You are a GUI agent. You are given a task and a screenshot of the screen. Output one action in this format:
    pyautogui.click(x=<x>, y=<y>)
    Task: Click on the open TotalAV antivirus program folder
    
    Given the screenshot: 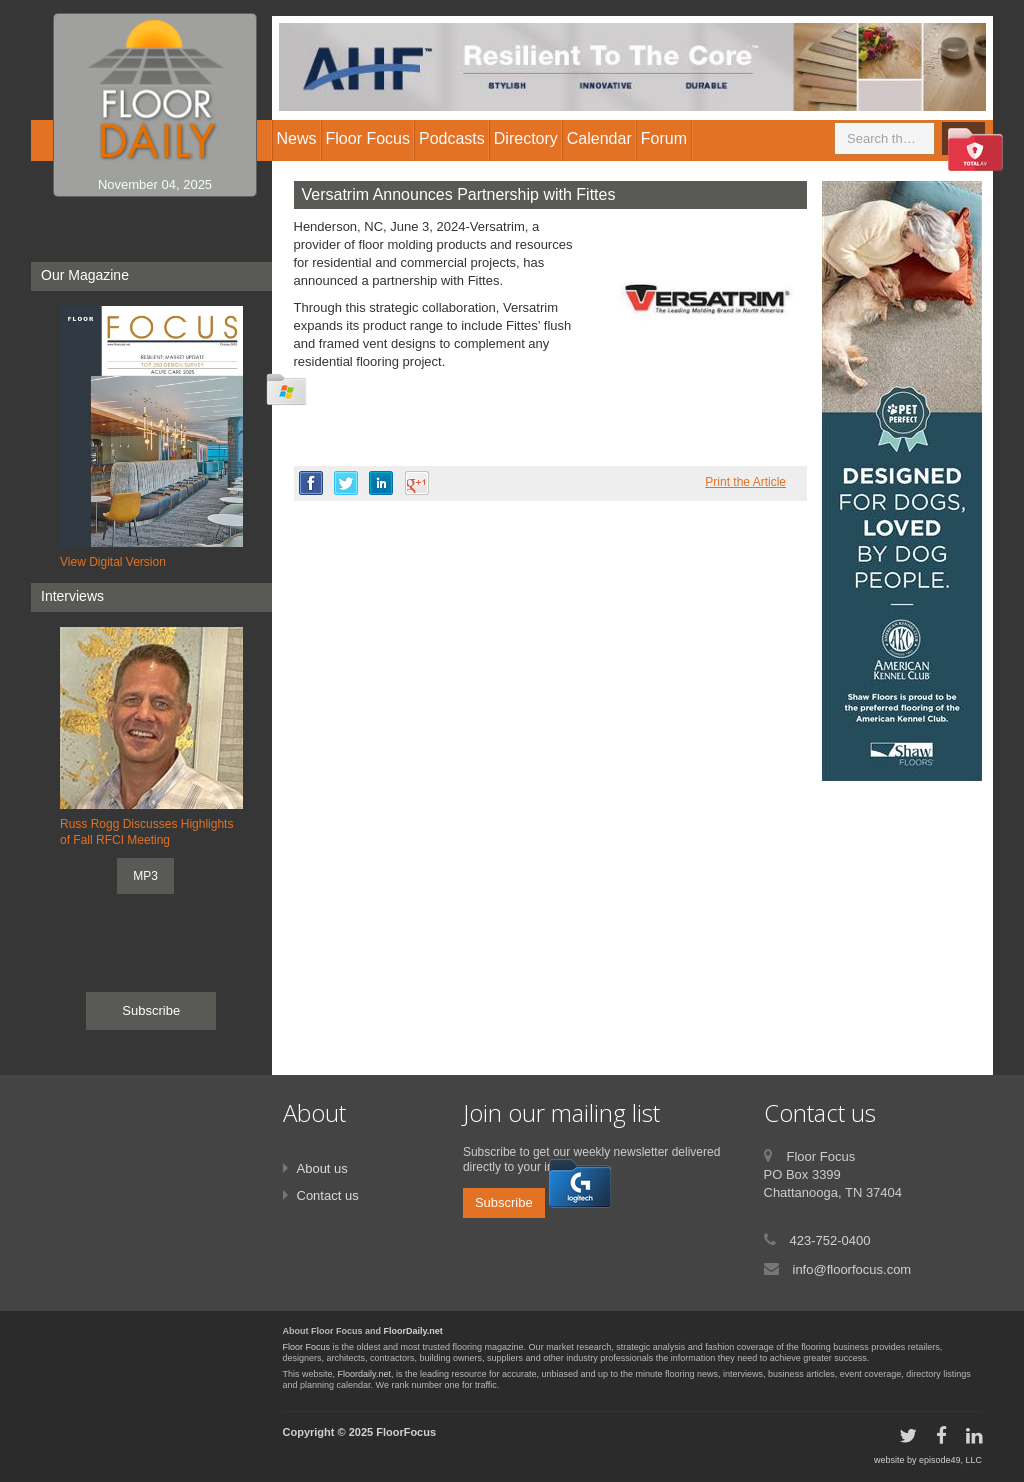 What is the action you would take?
    pyautogui.click(x=975, y=151)
    